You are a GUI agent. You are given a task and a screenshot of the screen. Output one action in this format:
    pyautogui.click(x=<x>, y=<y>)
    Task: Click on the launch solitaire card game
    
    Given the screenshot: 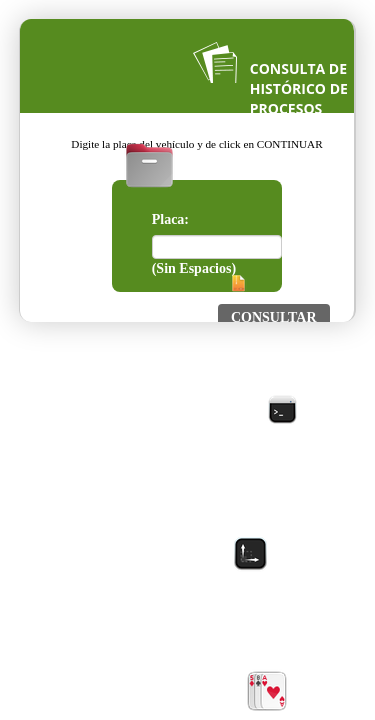 What is the action you would take?
    pyautogui.click(x=267, y=691)
    